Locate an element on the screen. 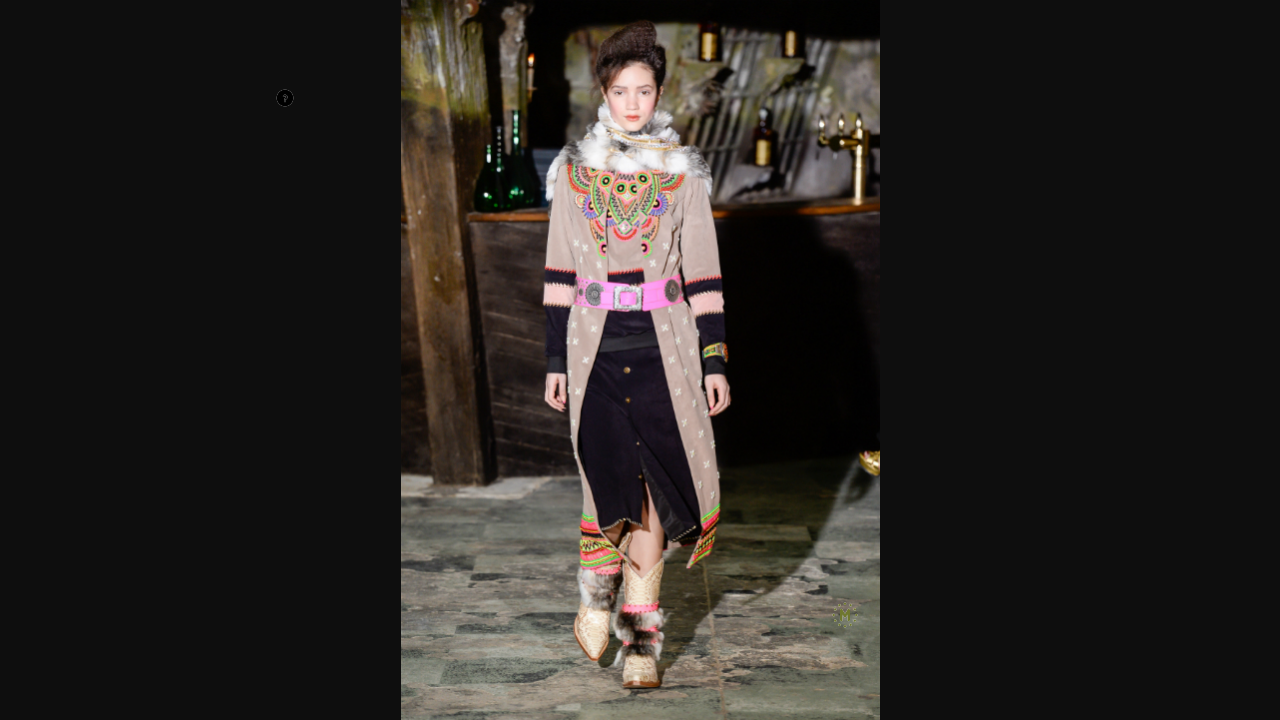 Image resolution: width=1280 pixels, height=720 pixels. access help or support information is located at coordinates (285, 98).